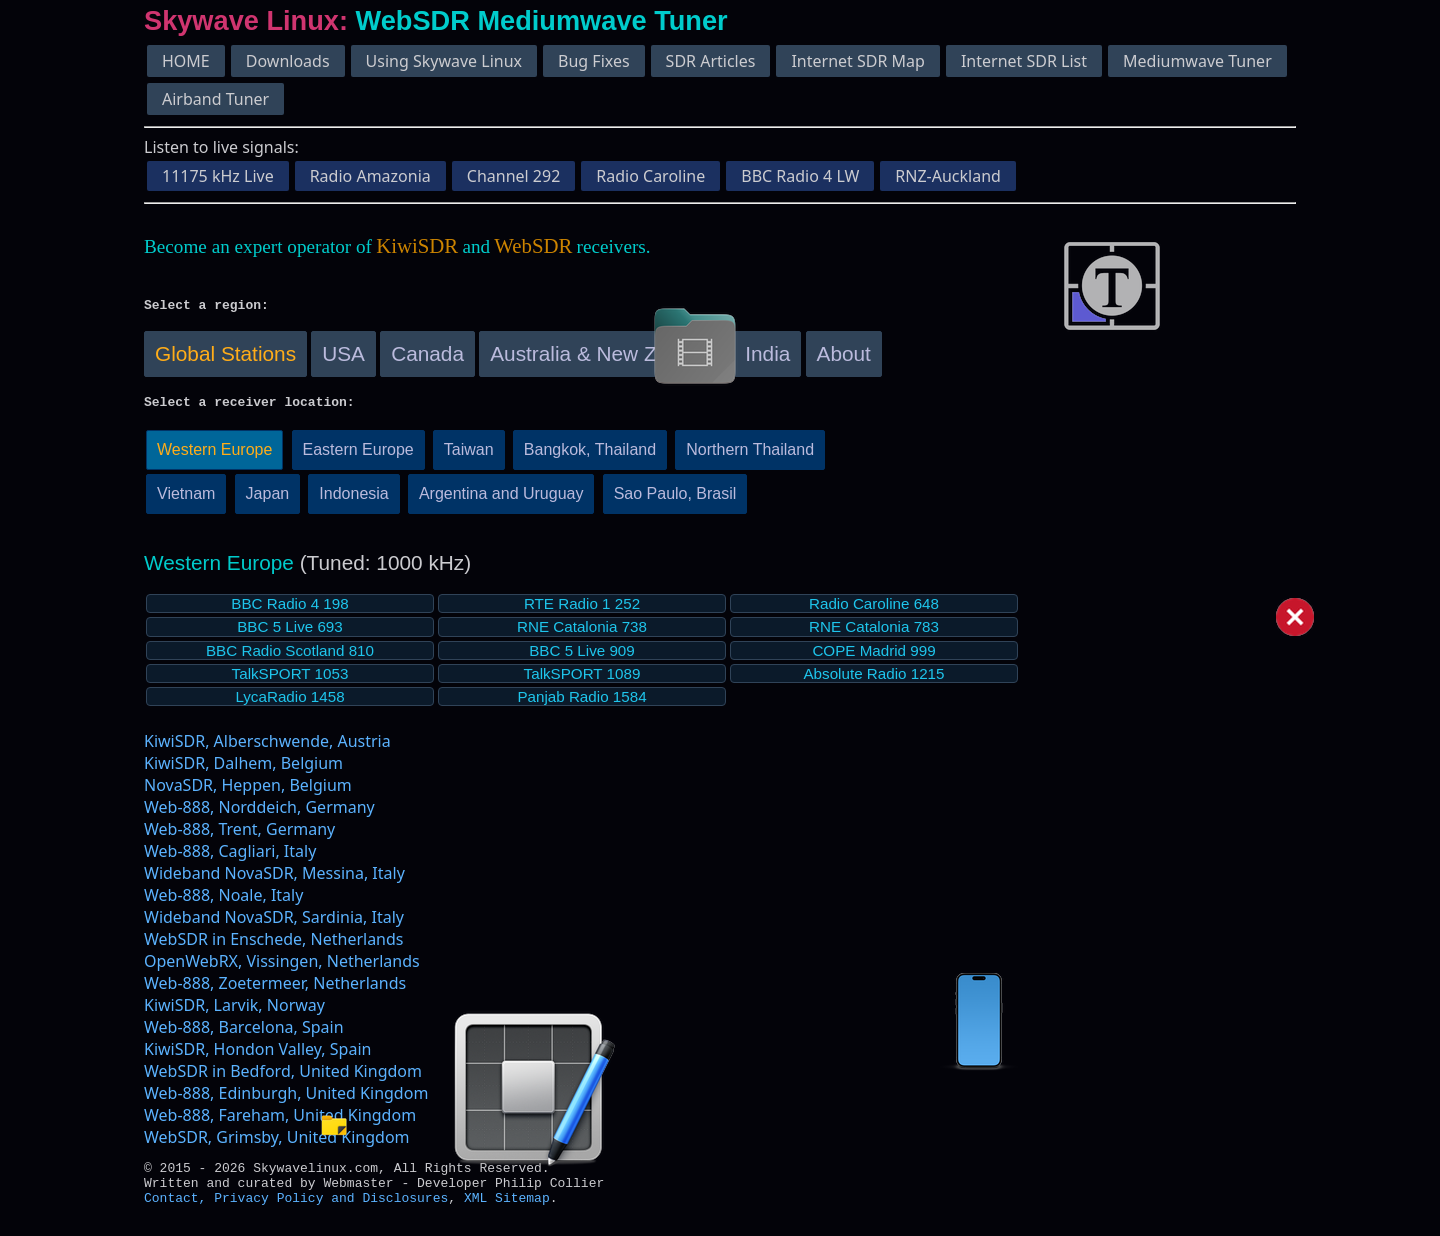 Image resolution: width=1440 pixels, height=1236 pixels. I want to click on open sticky notes folder, so click(334, 1126).